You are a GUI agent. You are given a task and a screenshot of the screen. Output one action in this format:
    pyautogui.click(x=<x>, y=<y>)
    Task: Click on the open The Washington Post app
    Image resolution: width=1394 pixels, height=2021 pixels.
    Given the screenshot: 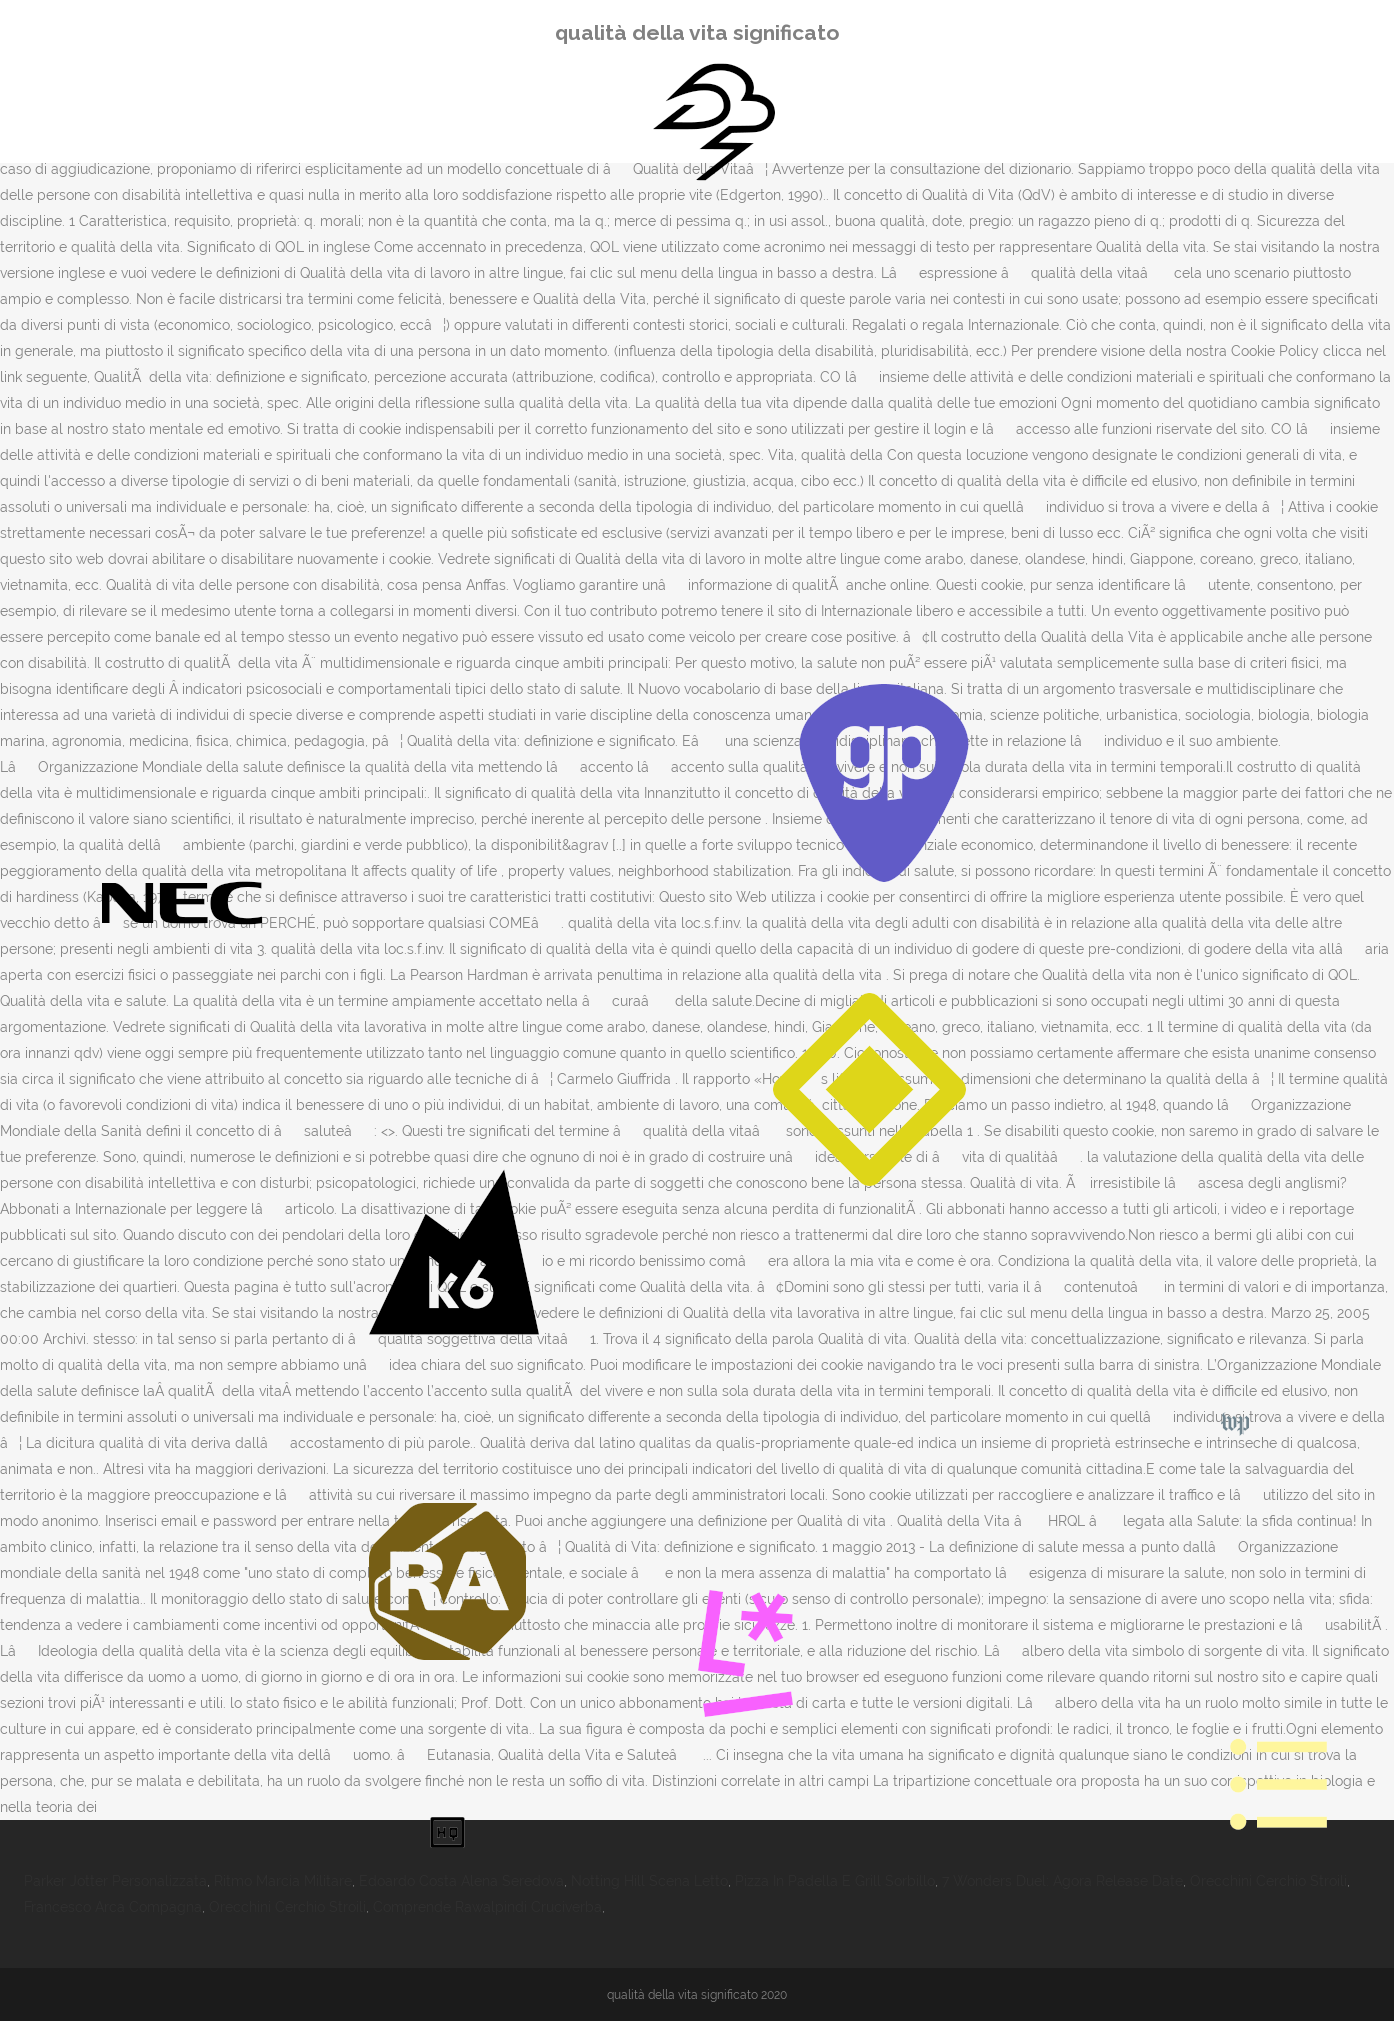 What is the action you would take?
    pyautogui.click(x=1235, y=1424)
    